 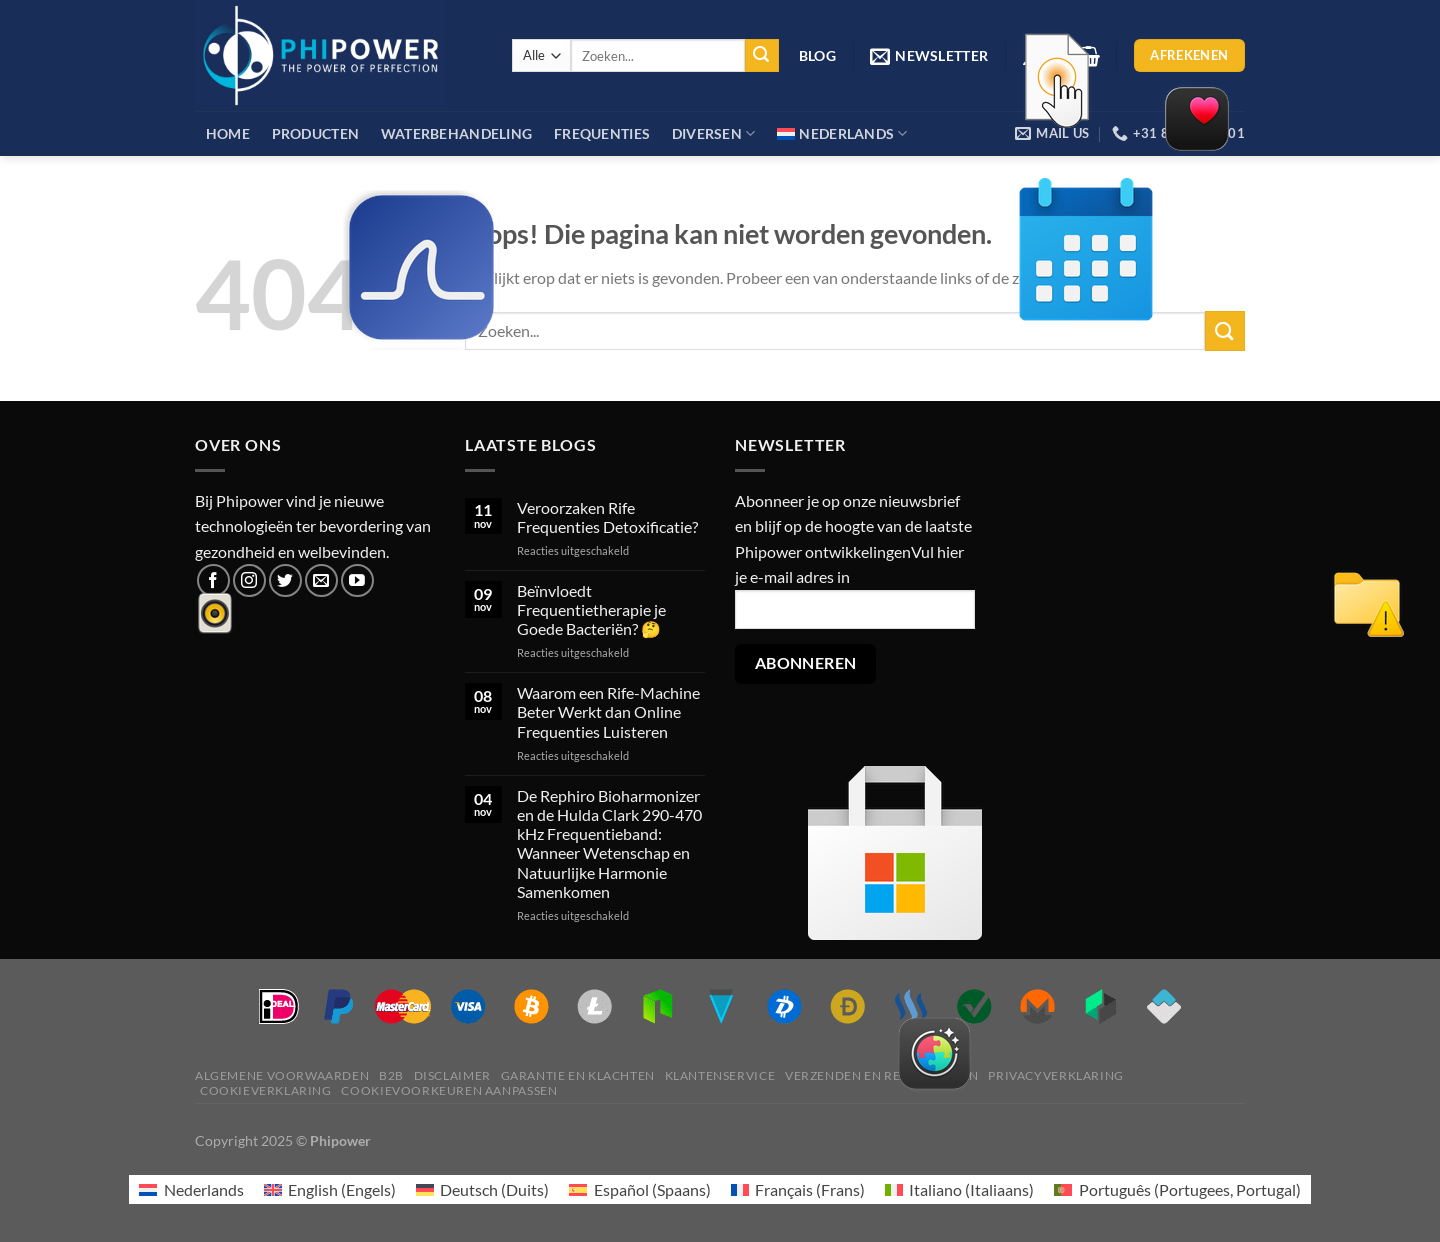 I want to click on open PhotoFlare image editing application, so click(x=934, y=1053).